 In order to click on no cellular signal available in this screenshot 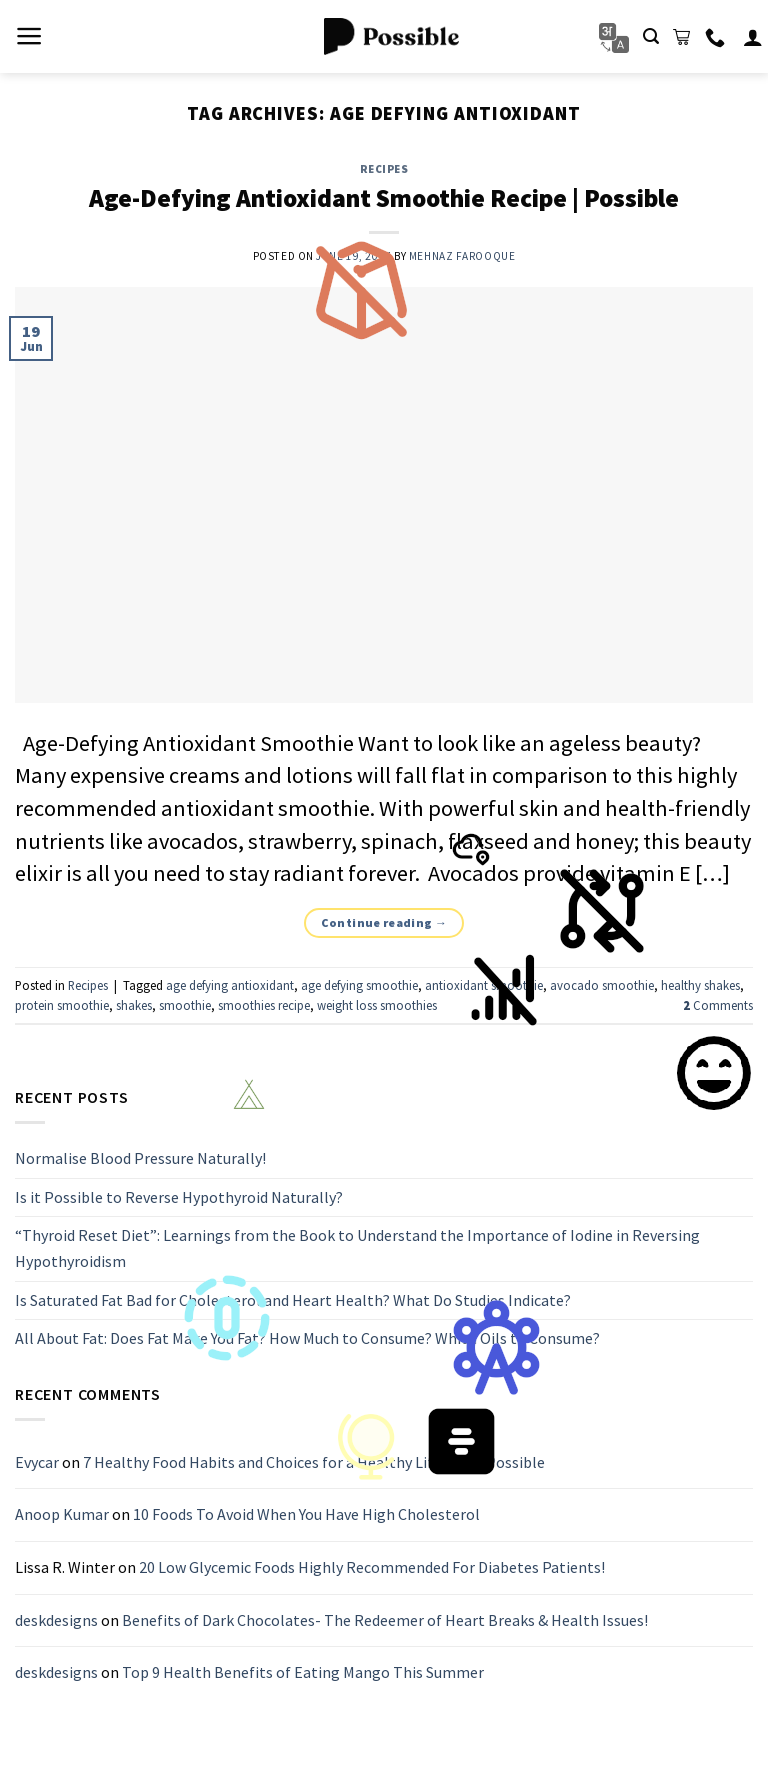, I will do `click(505, 991)`.